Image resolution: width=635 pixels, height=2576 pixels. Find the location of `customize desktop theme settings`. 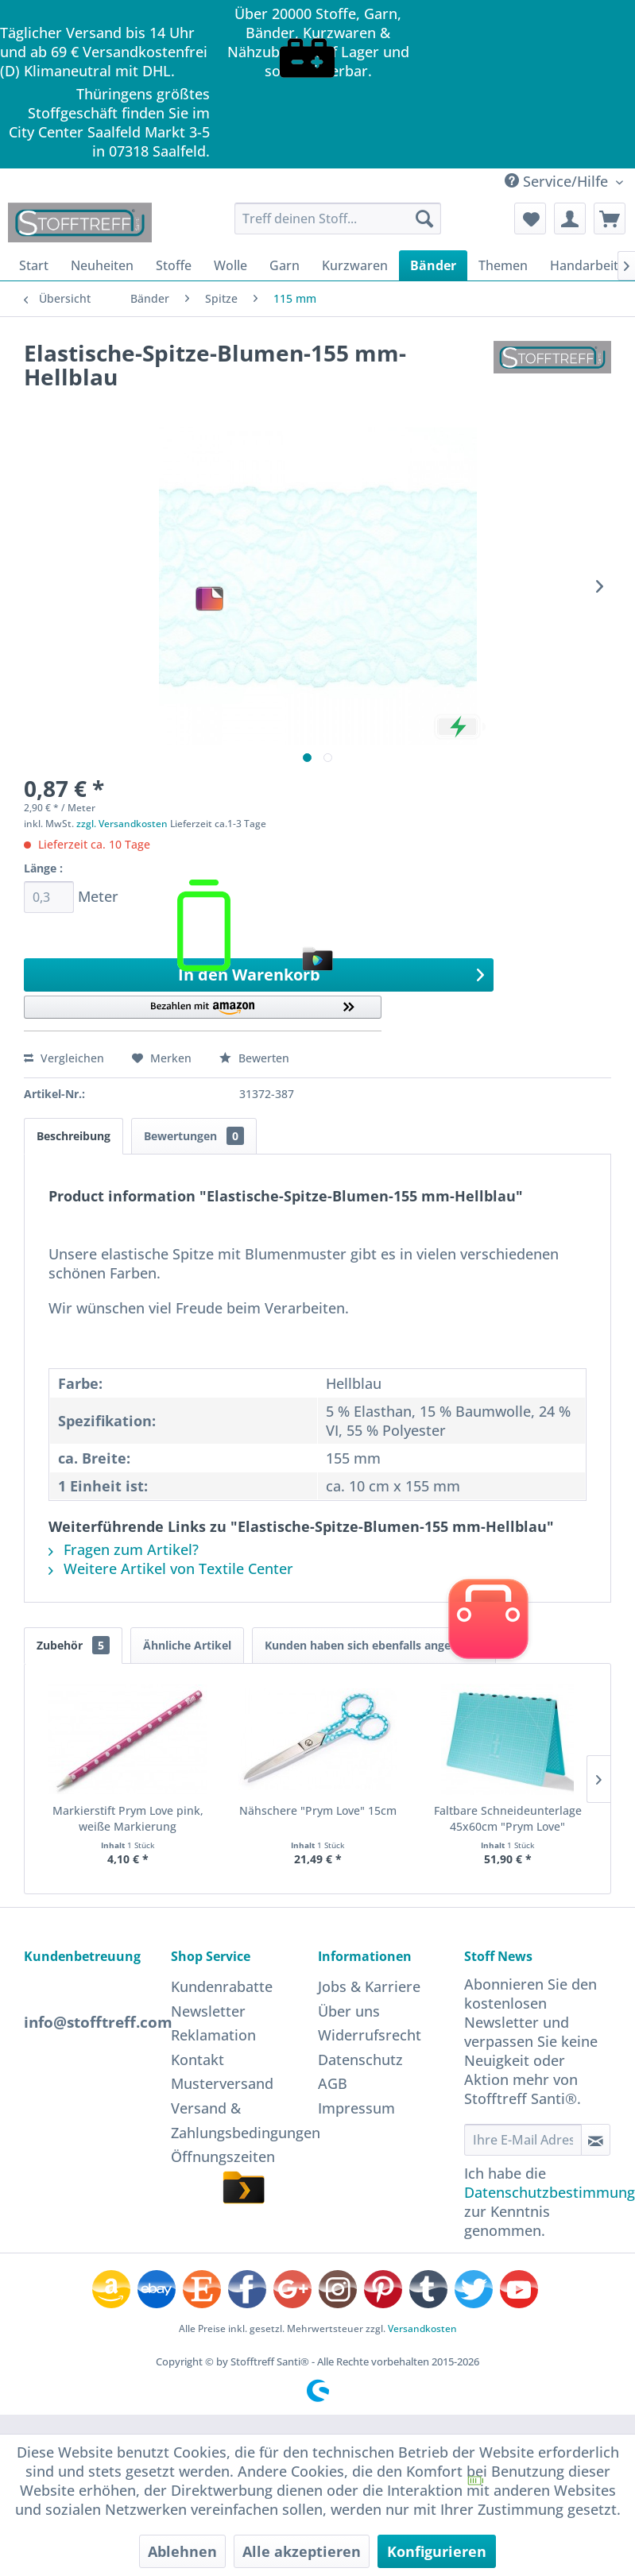

customize desktop theme settings is located at coordinates (209, 598).